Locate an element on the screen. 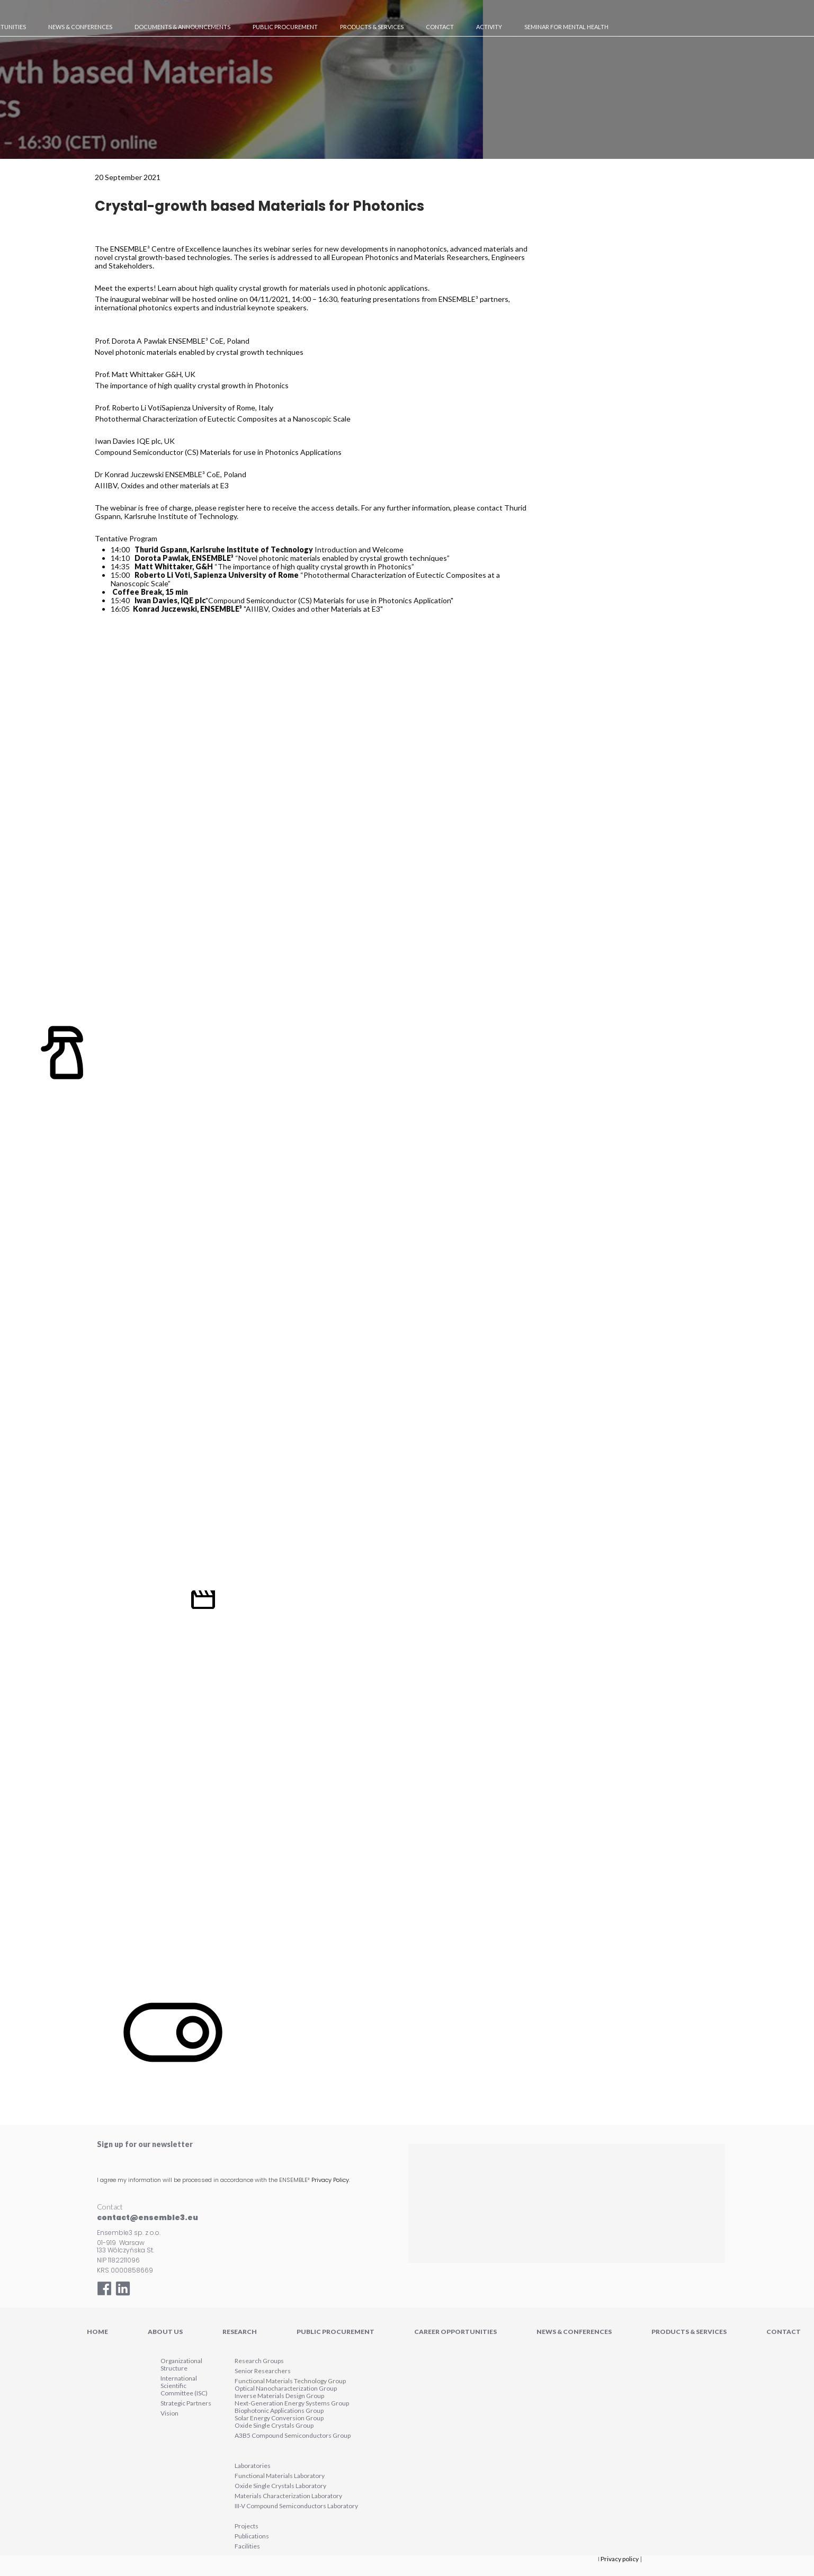 This screenshot has width=814, height=2576. access cleaning or housekeeping tools is located at coordinates (64, 1052).